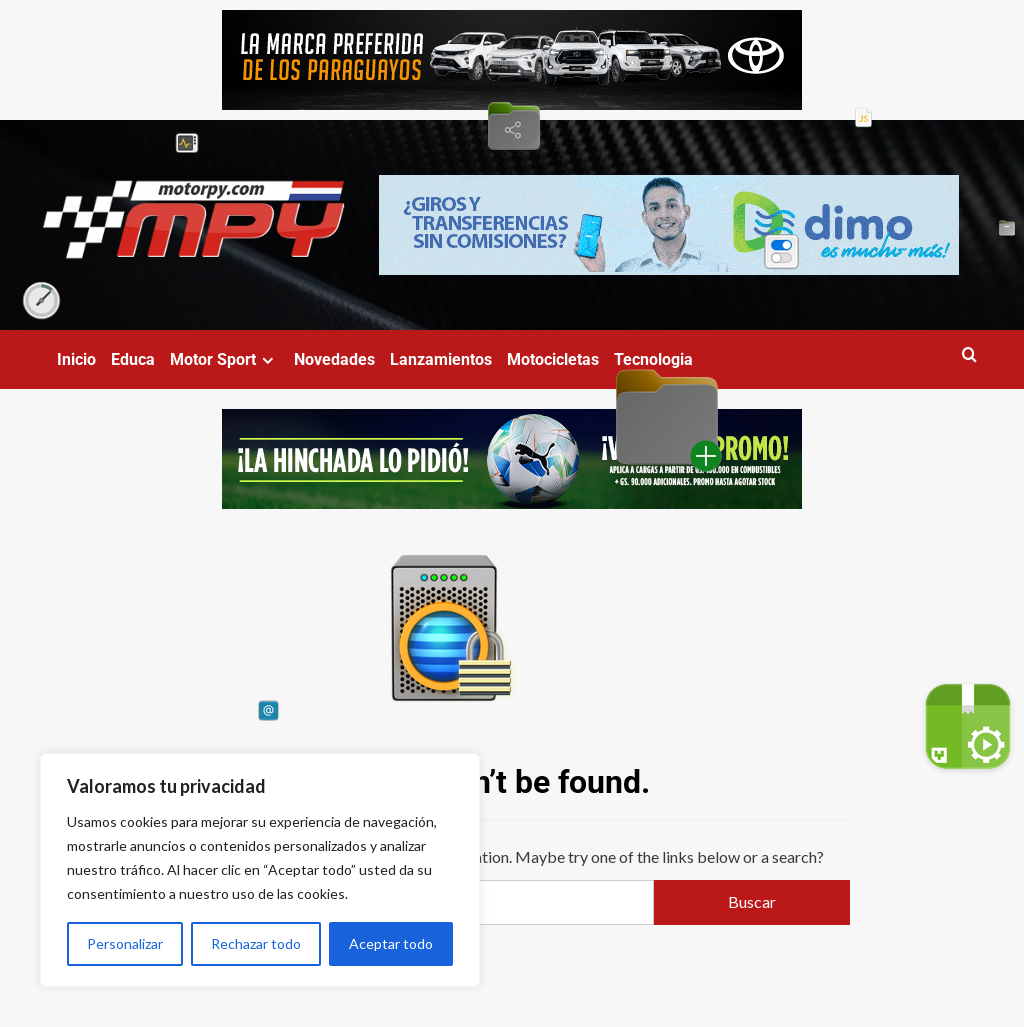 This screenshot has width=1024, height=1027. Describe the element at coordinates (514, 126) in the screenshot. I see `open your public shared folder` at that location.